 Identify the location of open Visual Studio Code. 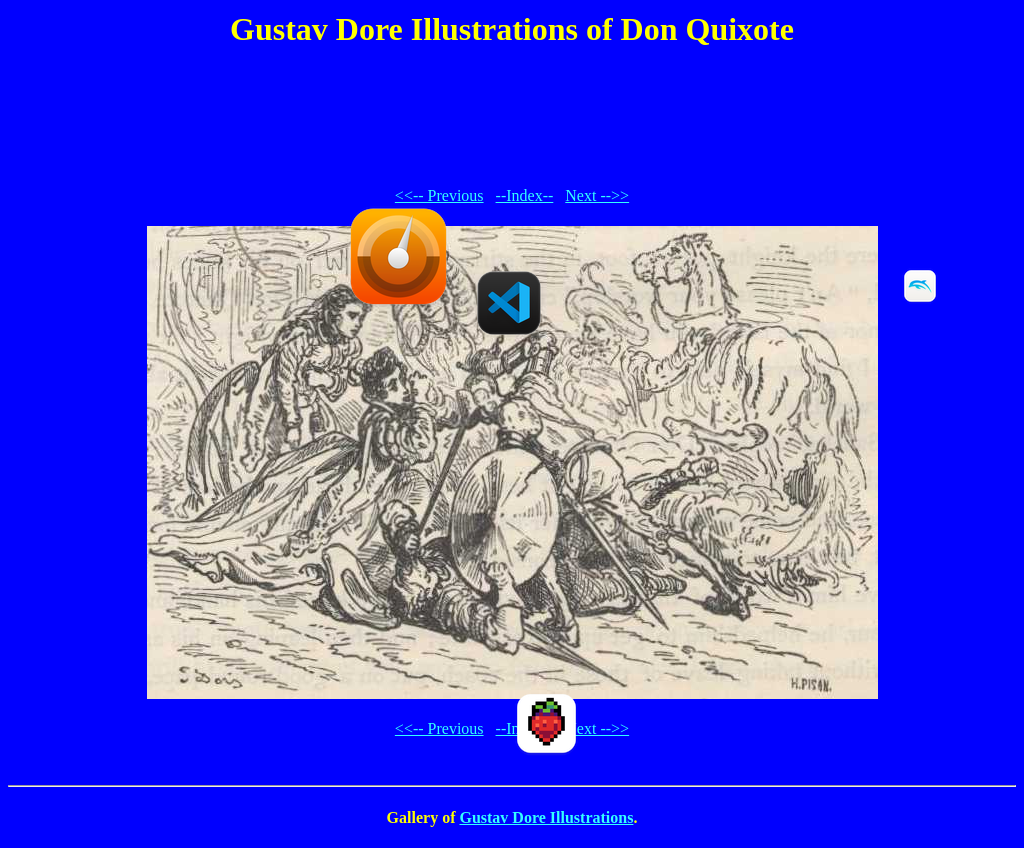
(509, 303).